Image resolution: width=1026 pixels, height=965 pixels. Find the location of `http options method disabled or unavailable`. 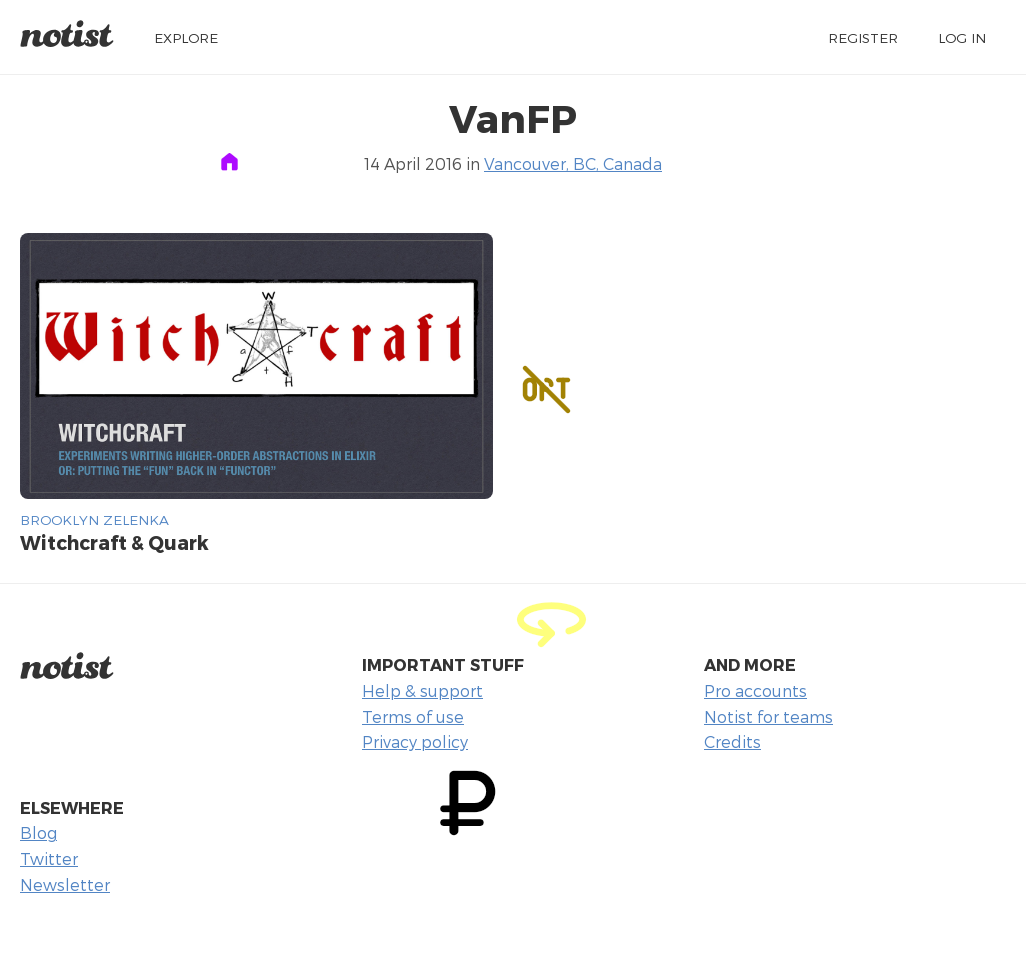

http options method disabled or unavailable is located at coordinates (546, 389).